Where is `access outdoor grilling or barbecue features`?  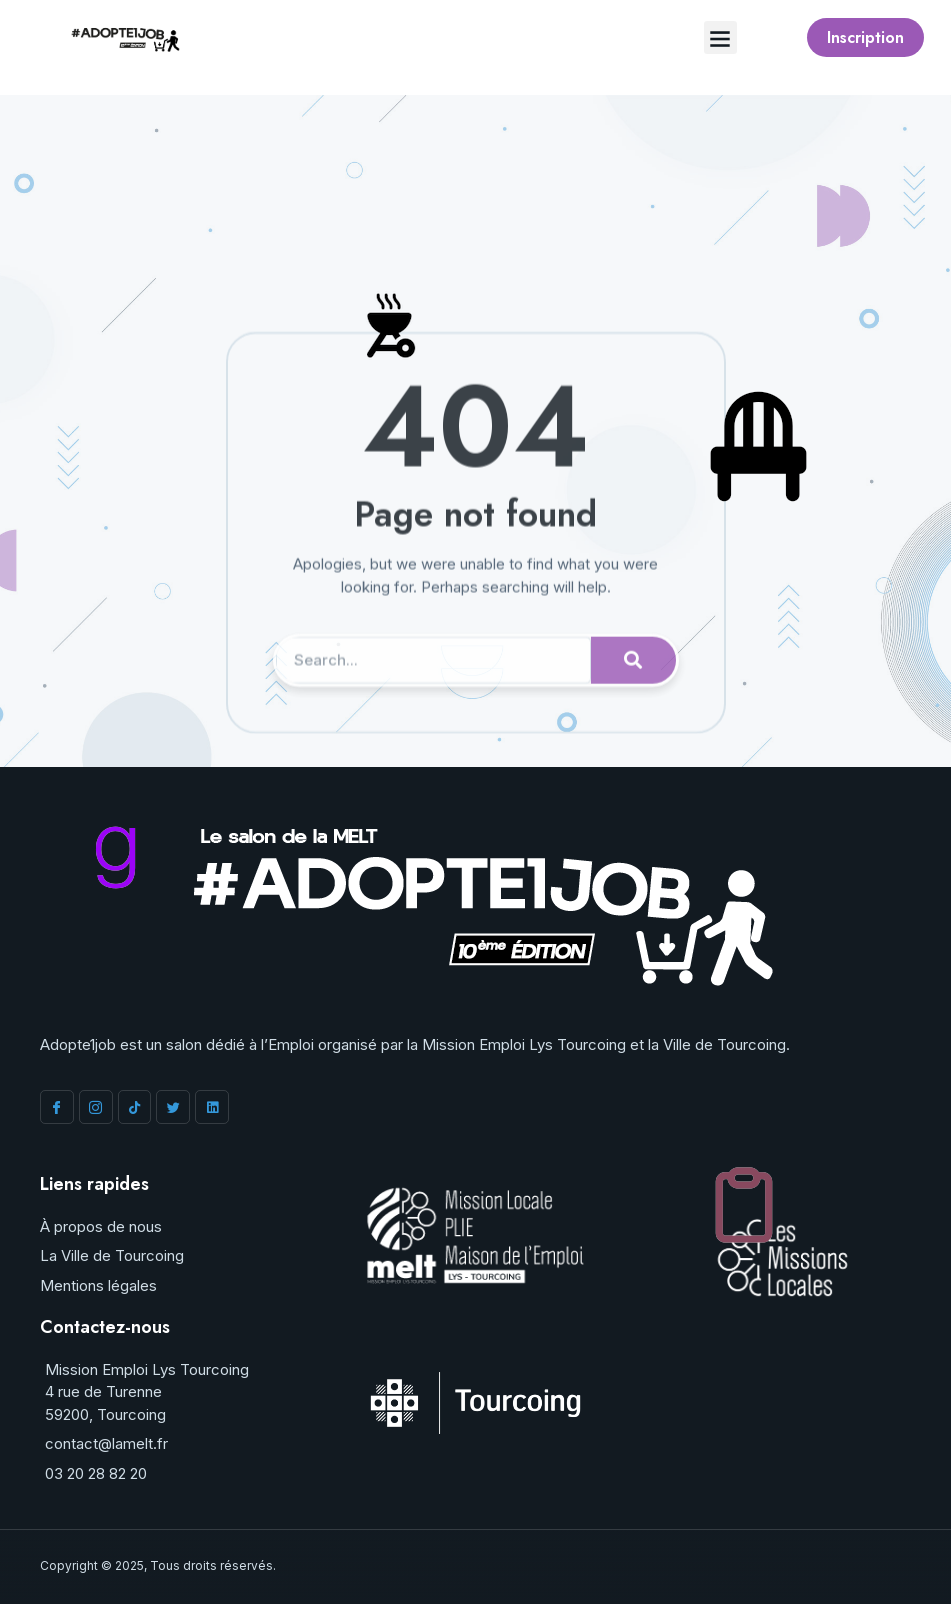
access outdoor grilling or barbecue features is located at coordinates (389, 325).